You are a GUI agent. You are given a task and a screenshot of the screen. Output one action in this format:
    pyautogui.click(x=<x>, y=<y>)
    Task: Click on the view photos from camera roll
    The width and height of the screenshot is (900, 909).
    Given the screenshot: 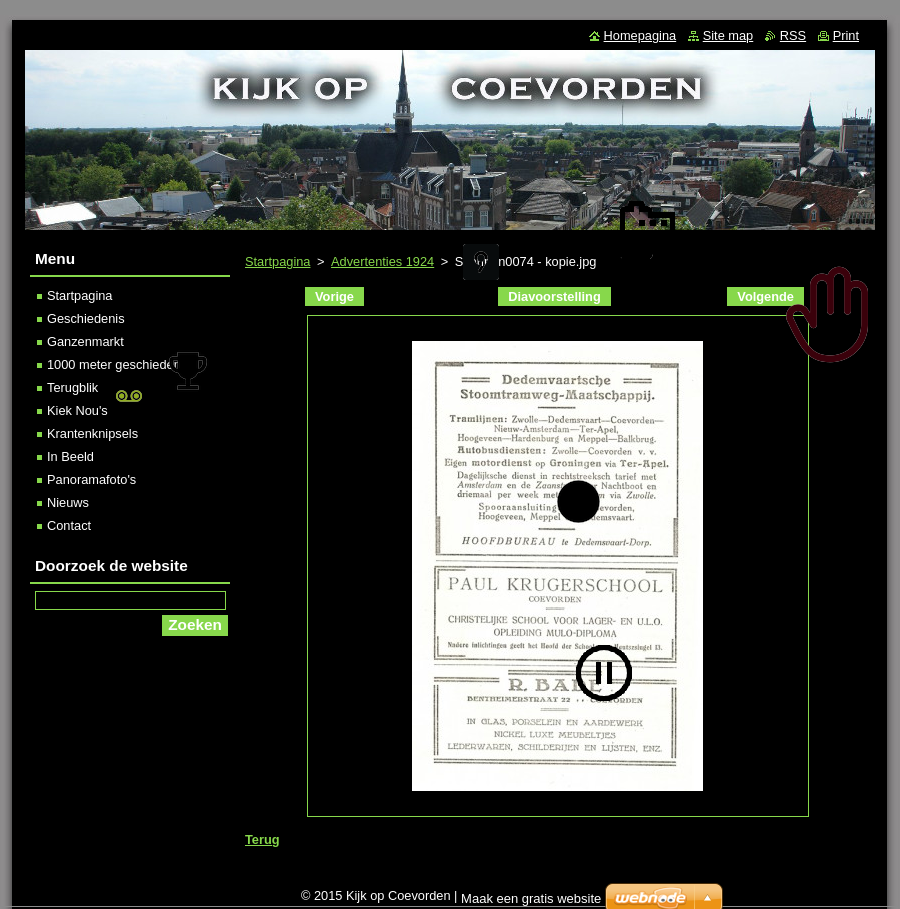 What is the action you would take?
    pyautogui.click(x=647, y=231)
    